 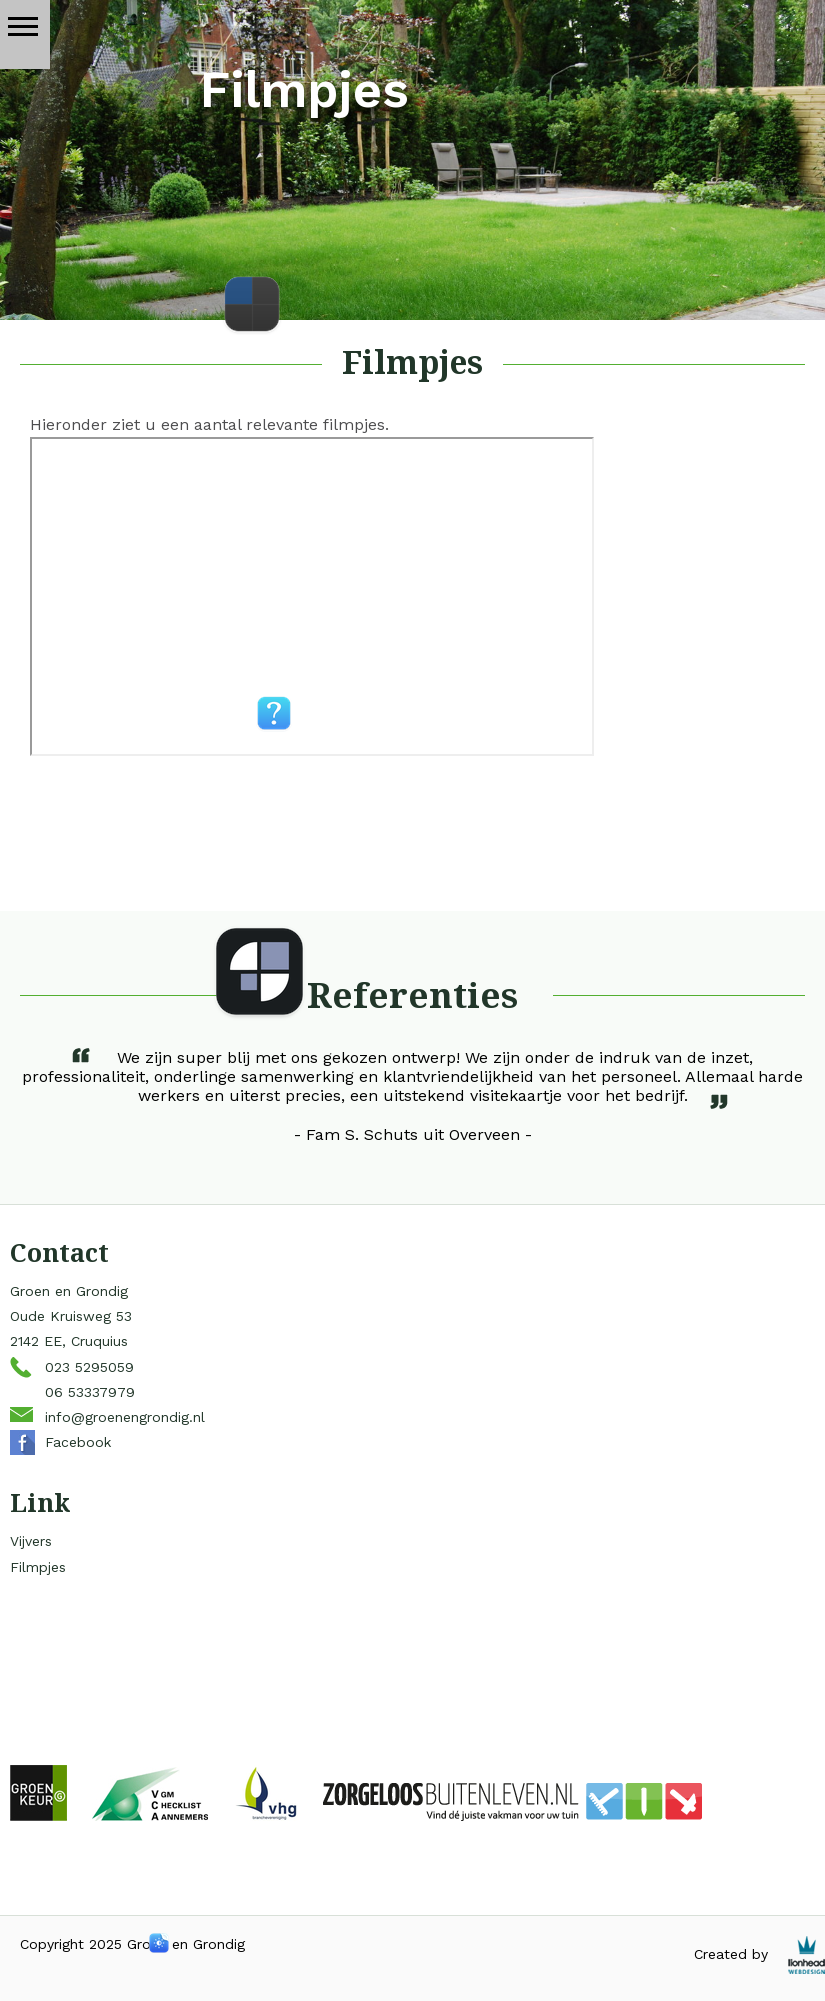 I want to click on adjust night shift or display color temperature settings, so click(x=159, y=1943).